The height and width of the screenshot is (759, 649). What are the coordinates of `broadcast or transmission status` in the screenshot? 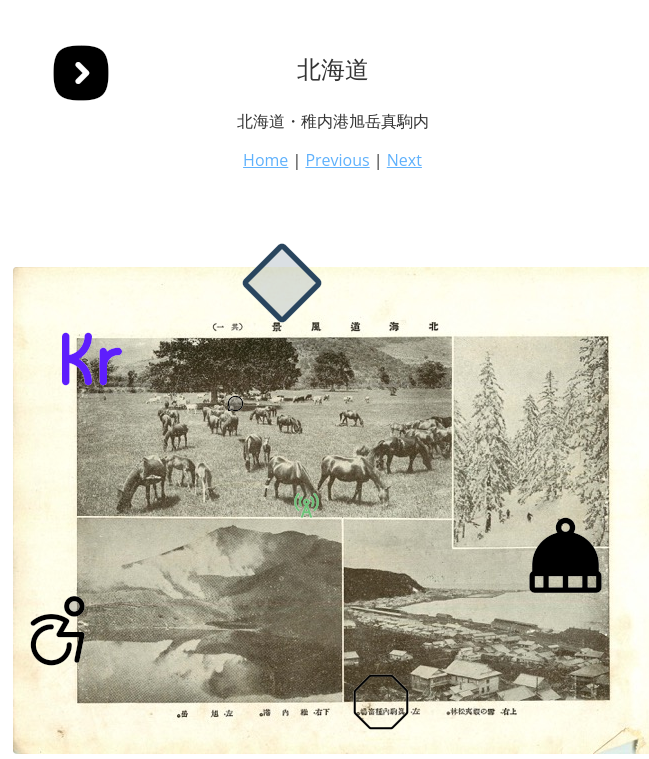 It's located at (306, 505).